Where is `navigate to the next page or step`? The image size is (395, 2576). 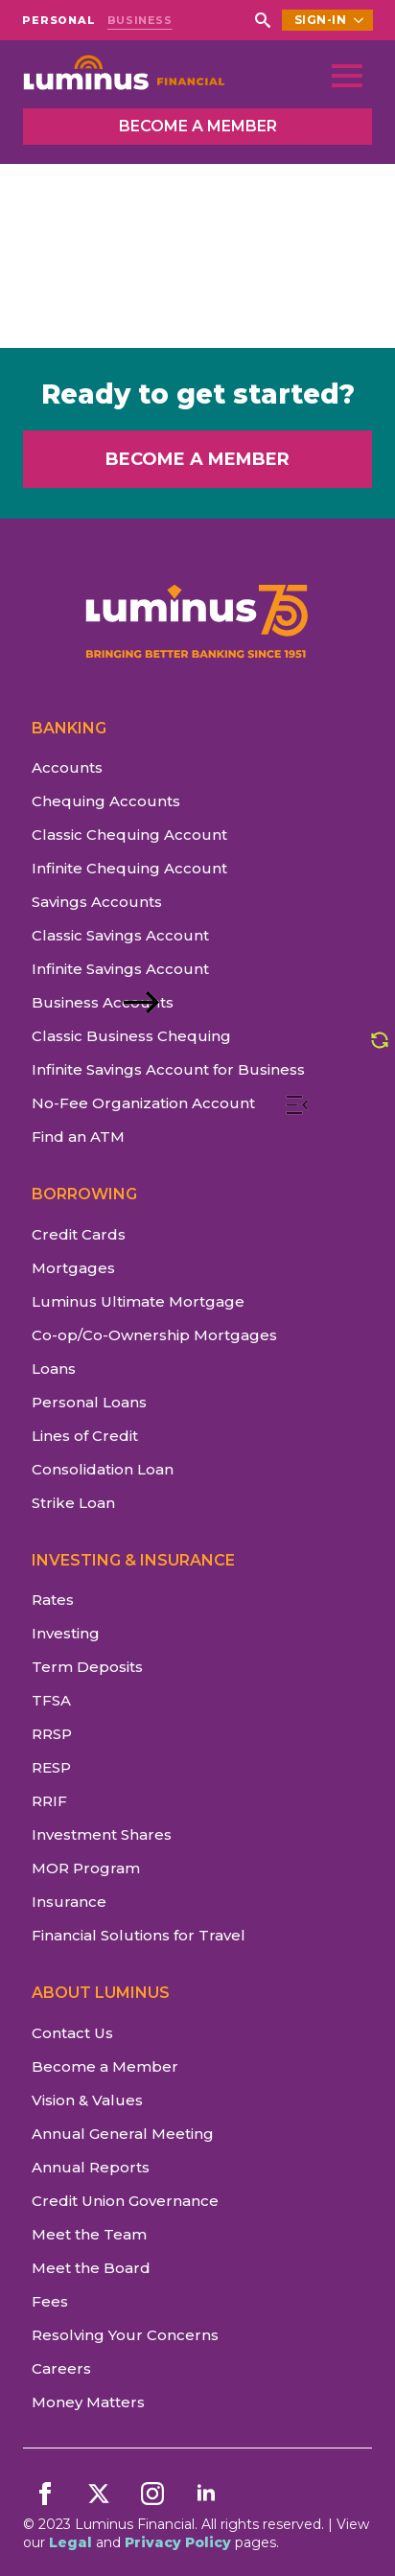 navigate to the next page or step is located at coordinates (141, 1002).